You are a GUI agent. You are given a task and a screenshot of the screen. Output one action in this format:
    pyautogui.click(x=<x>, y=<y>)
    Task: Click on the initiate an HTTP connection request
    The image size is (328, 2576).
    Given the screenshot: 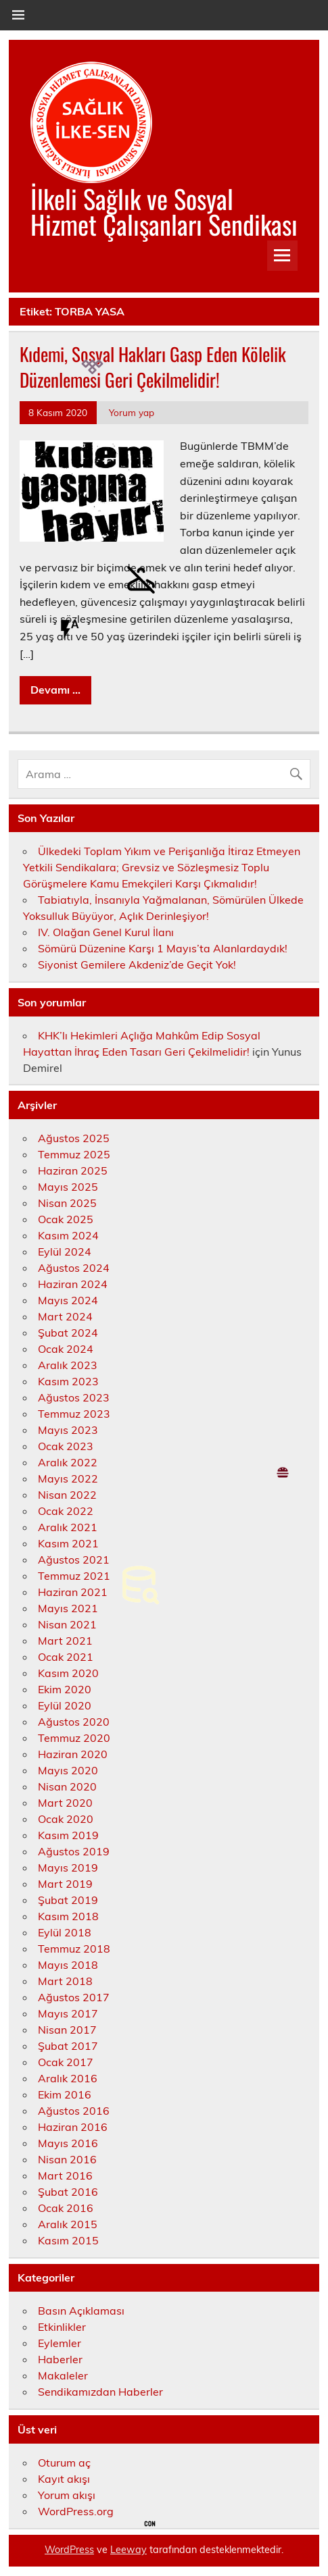 What is the action you would take?
    pyautogui.click(x=149, y=2523)
    